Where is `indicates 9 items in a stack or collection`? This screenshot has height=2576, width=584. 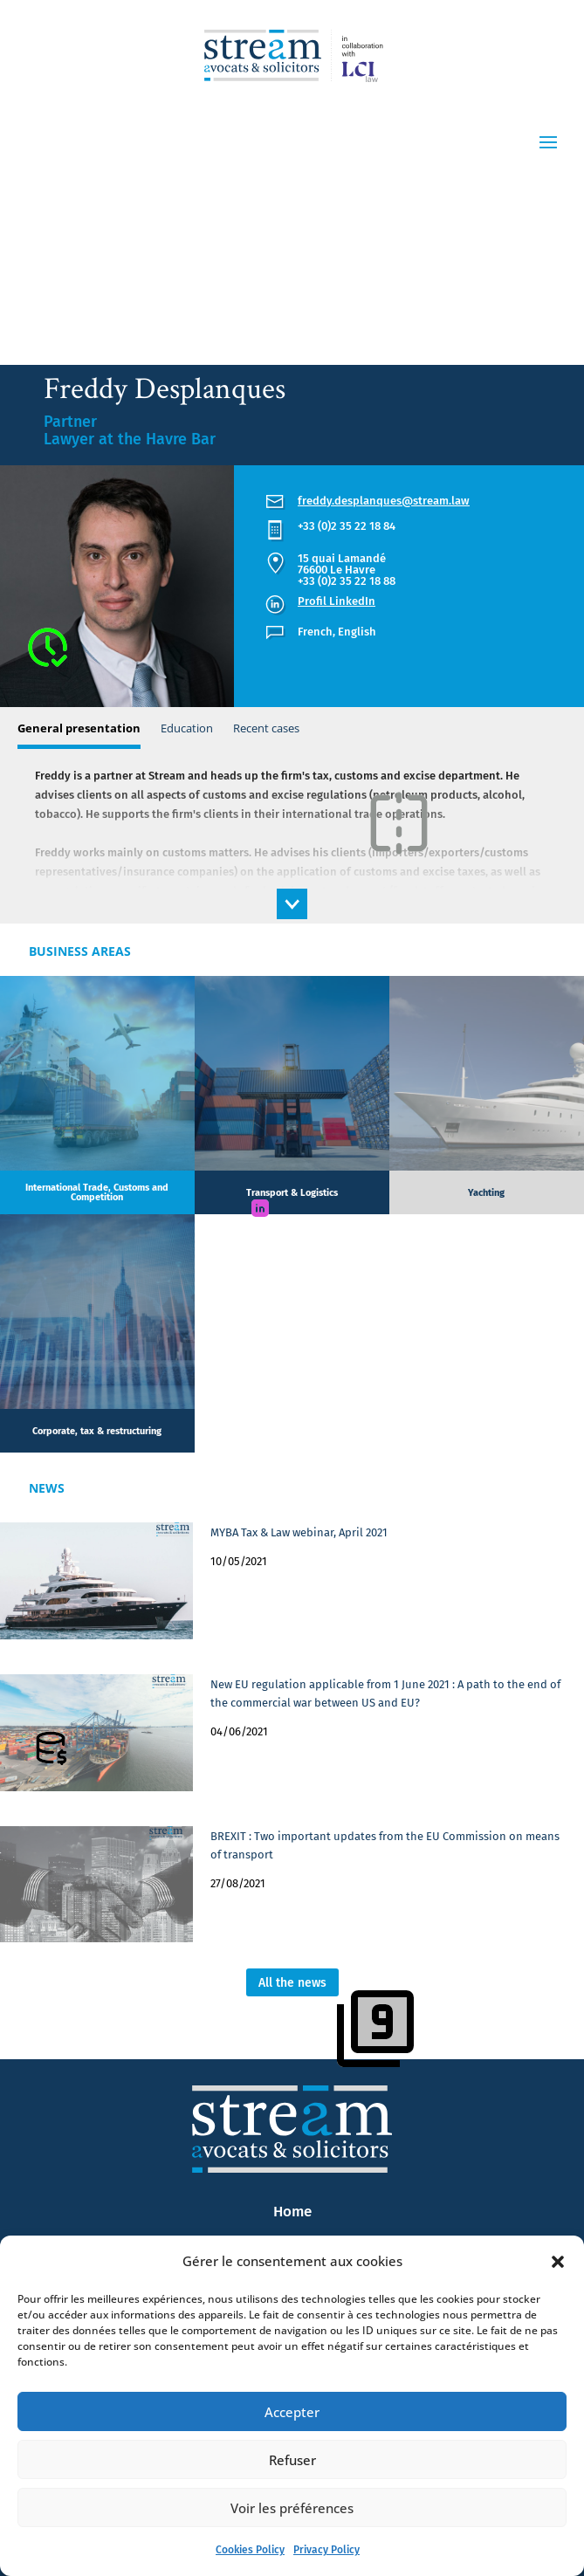
indicates 9 items in a stack or collection is located at coordinates (375, 2029).